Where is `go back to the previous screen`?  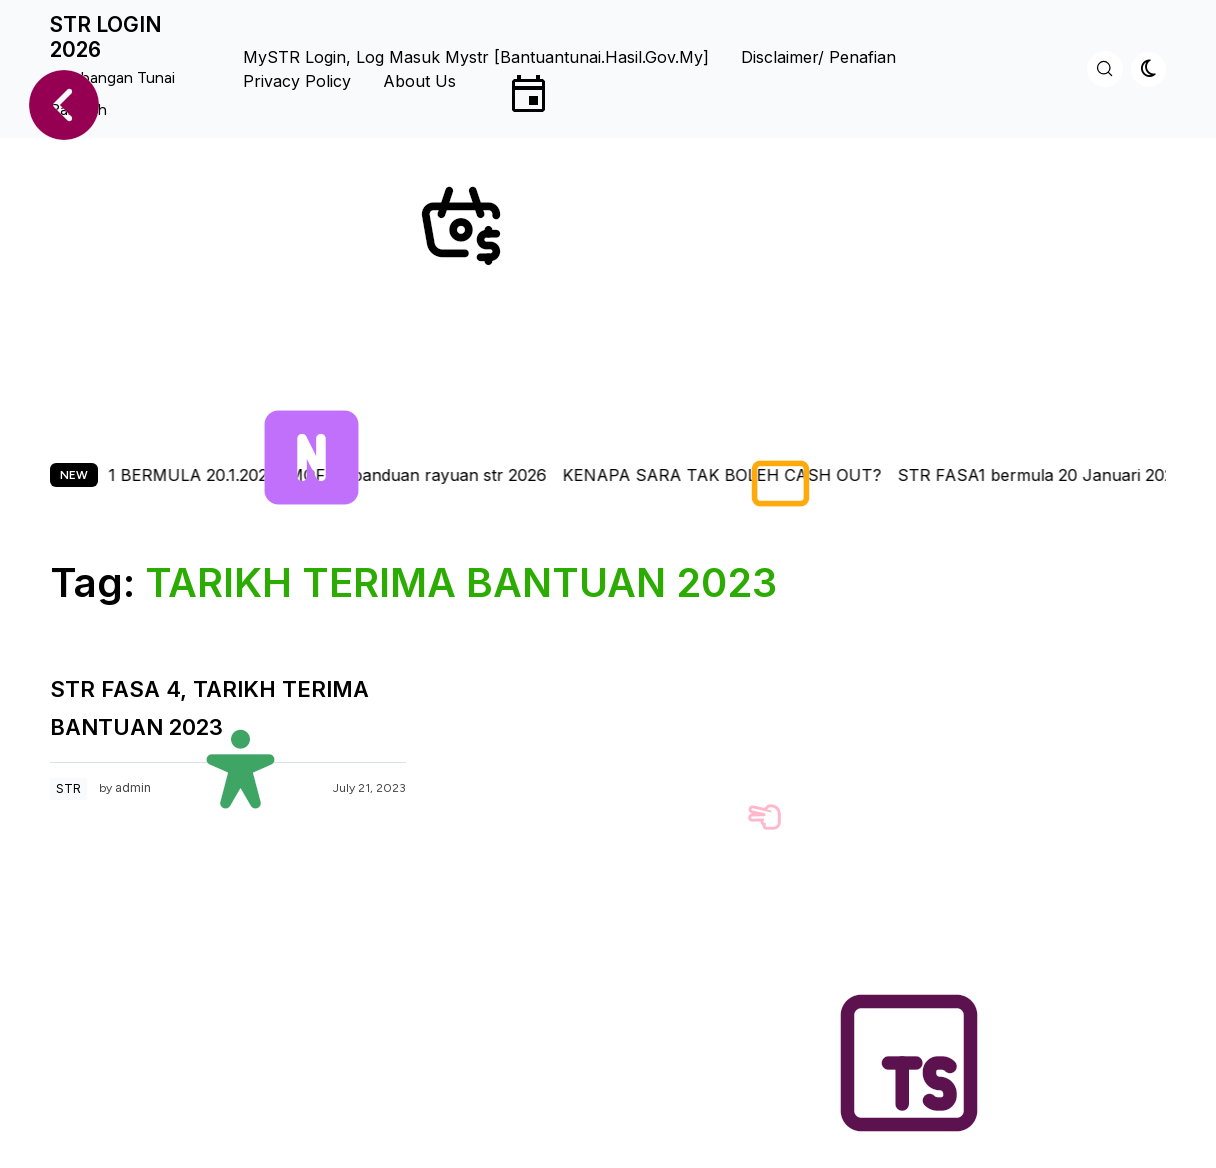 go back to the previous screen is located at coordinates (64, 105).